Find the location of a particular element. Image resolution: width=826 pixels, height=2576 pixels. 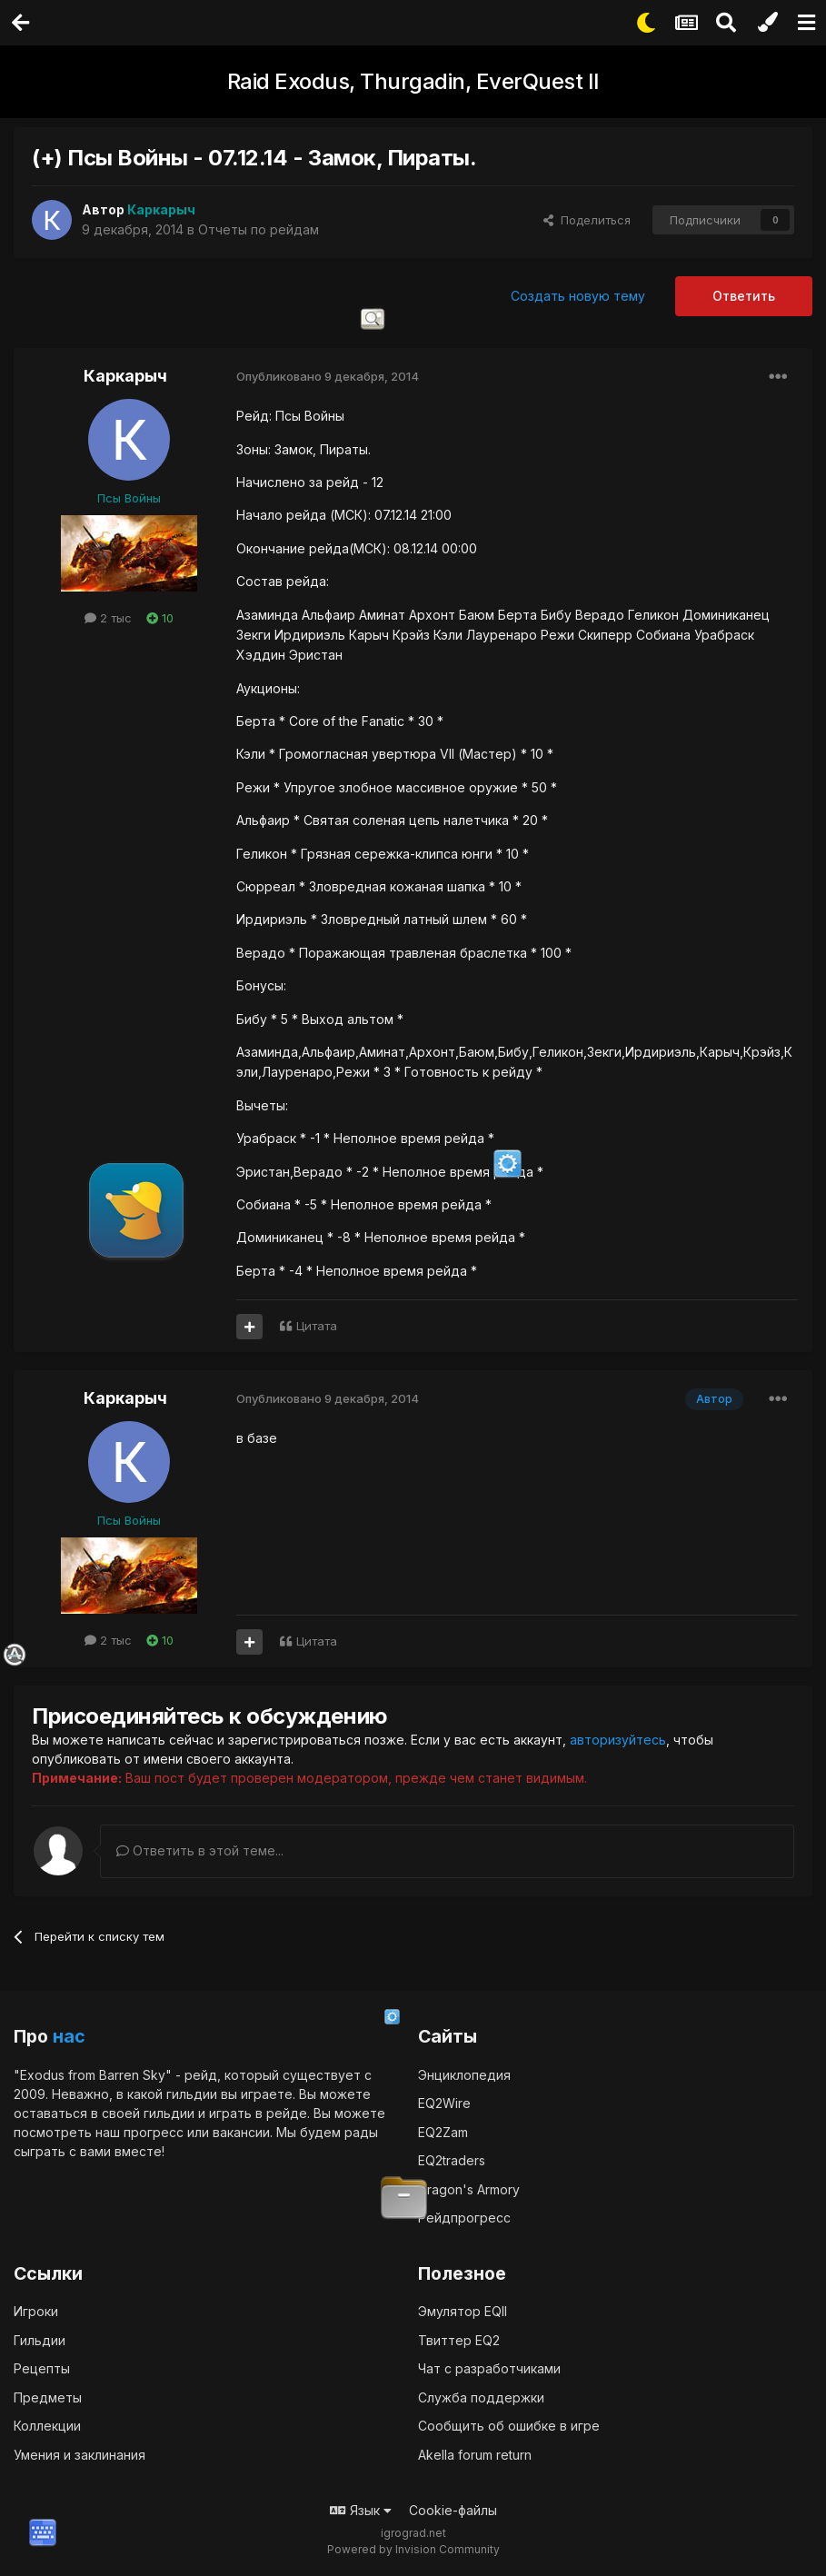

open the file manager application is located at coordinates (403, 2197).